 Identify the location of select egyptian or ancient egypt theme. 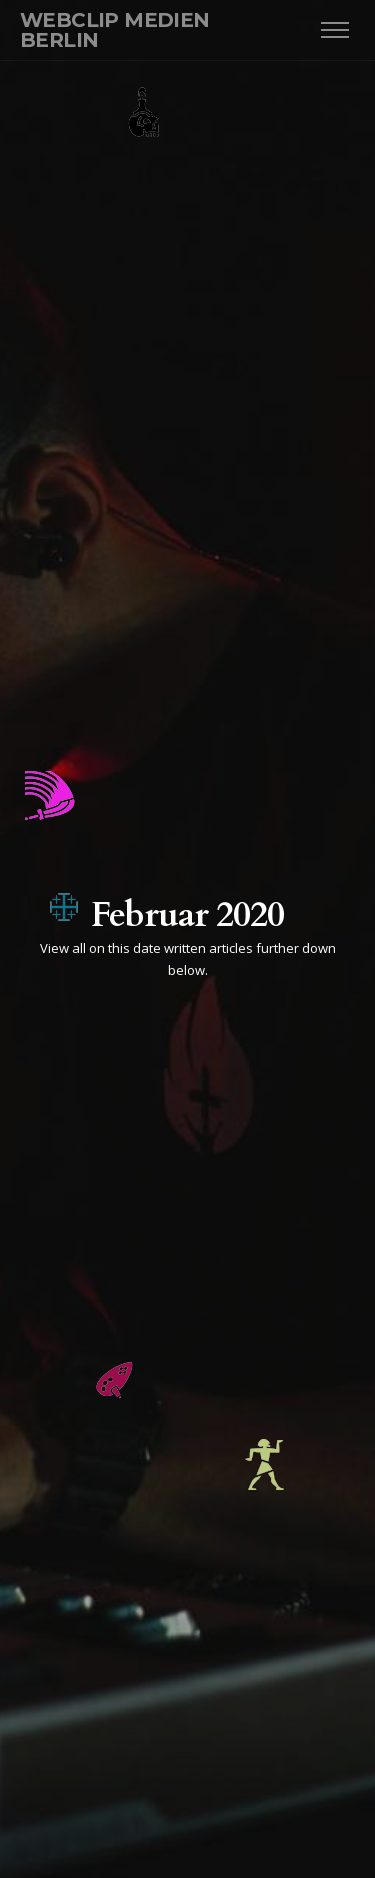
(264, 1464).